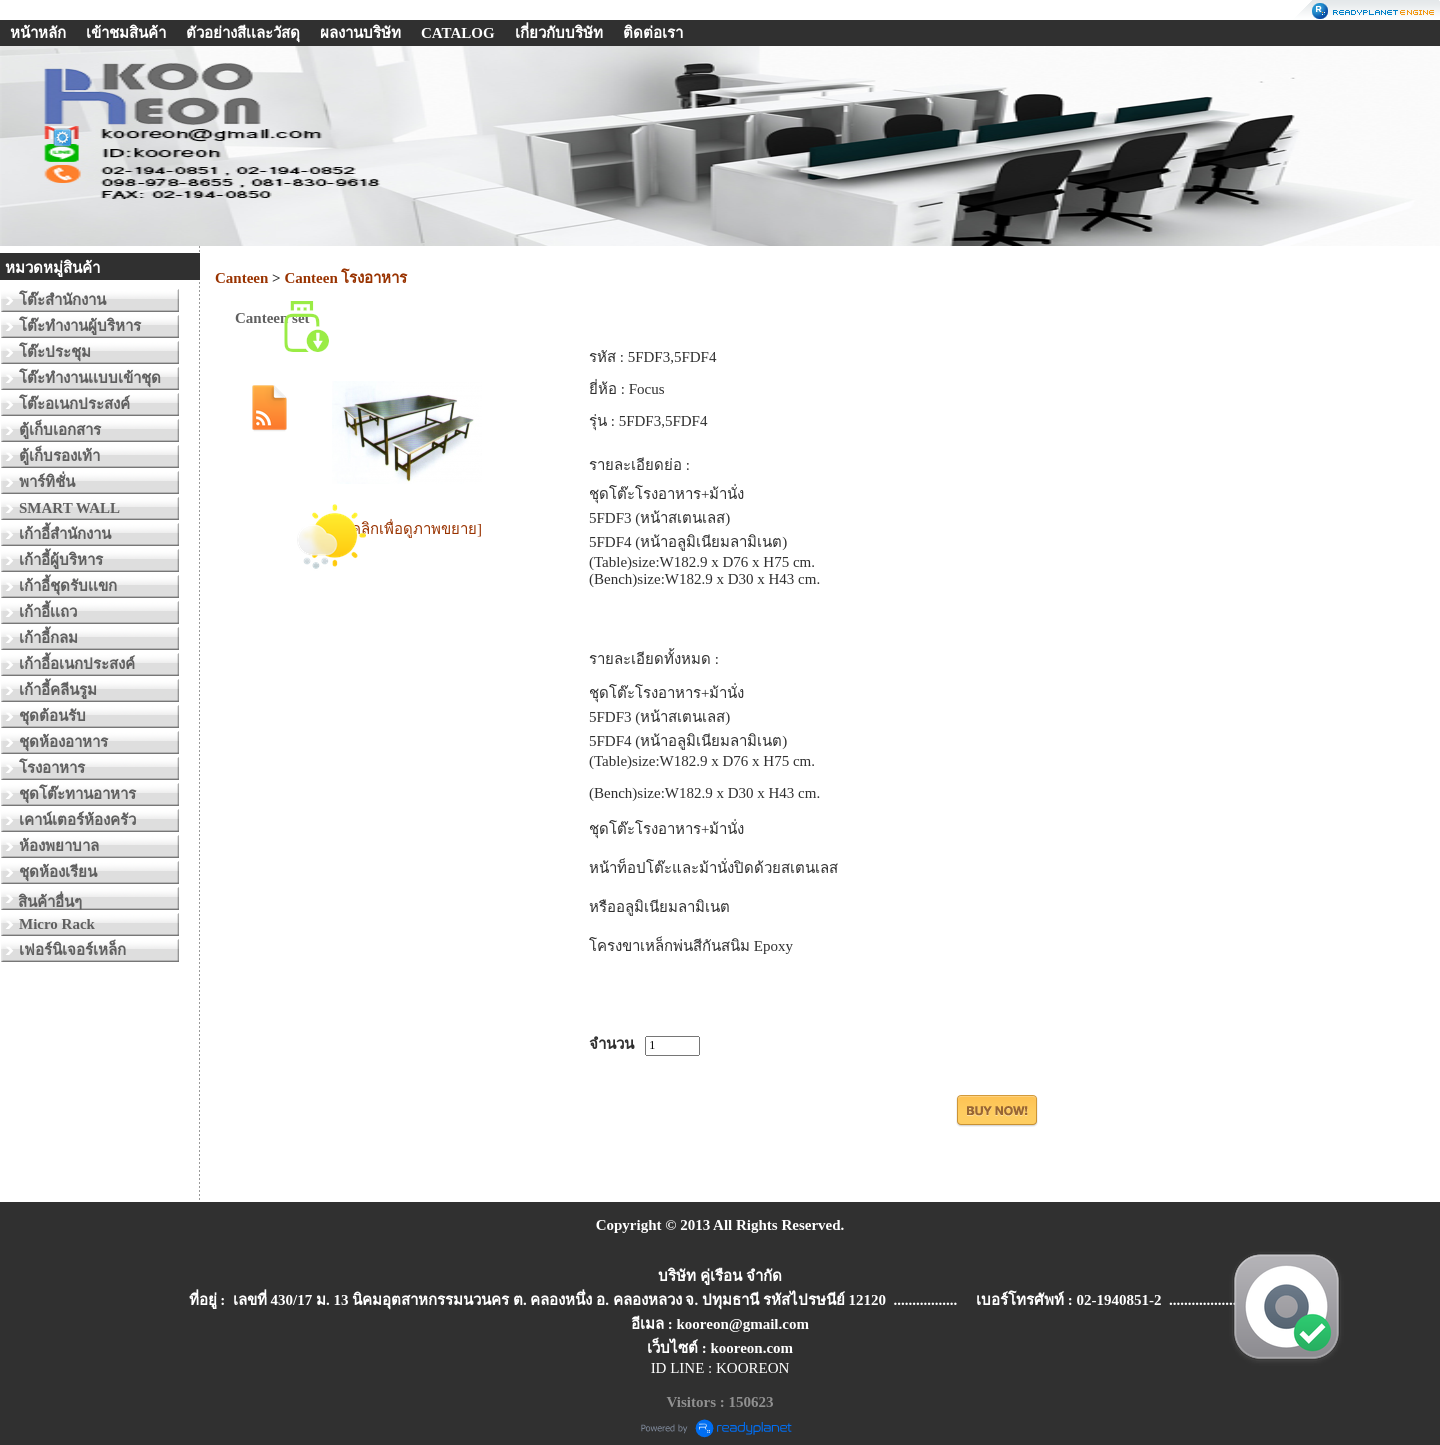  What do you see at coordinates (62, 137) in the screenshot?
I see `windows installer package file` at bounding box center [62, 137].